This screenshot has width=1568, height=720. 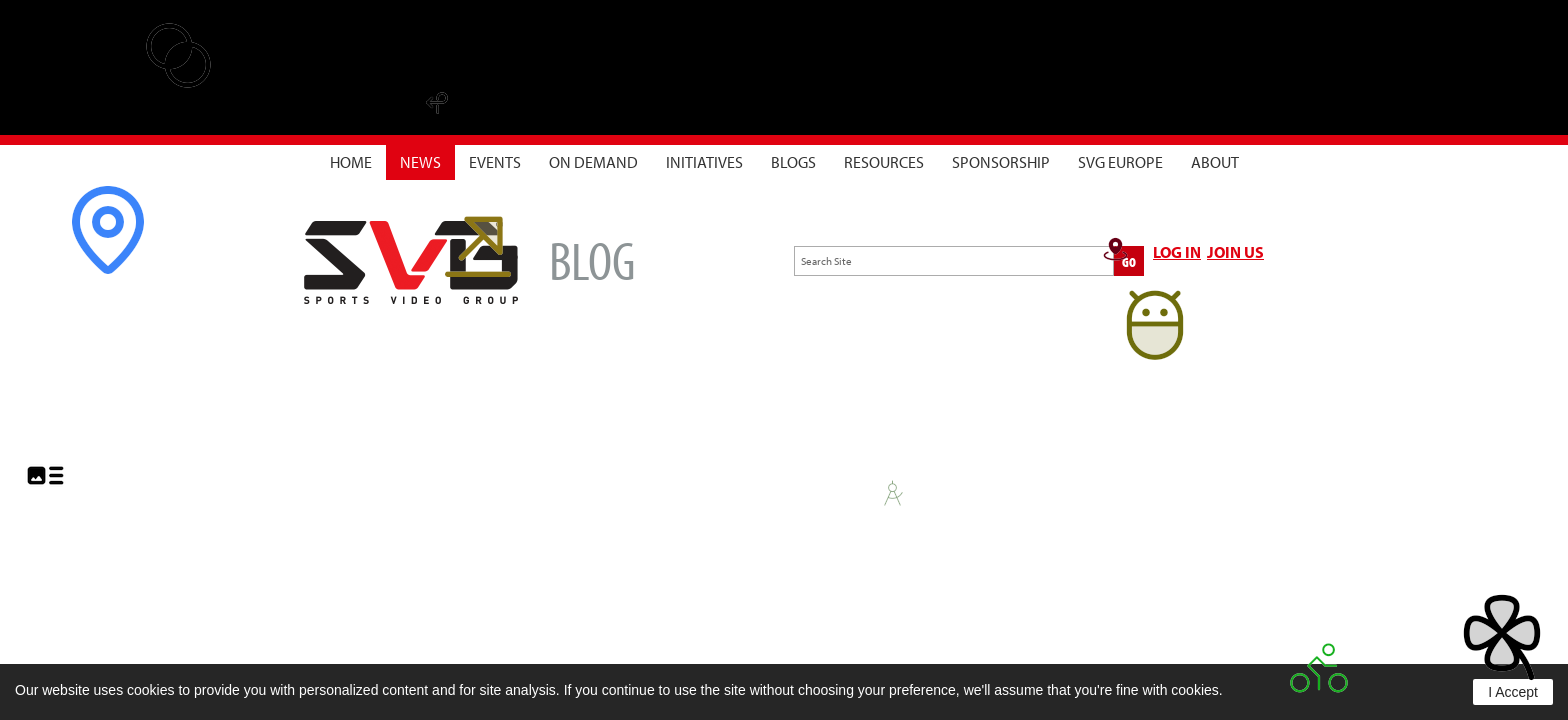 I want to click on android device or system settings, so click(x=1155, y=324).